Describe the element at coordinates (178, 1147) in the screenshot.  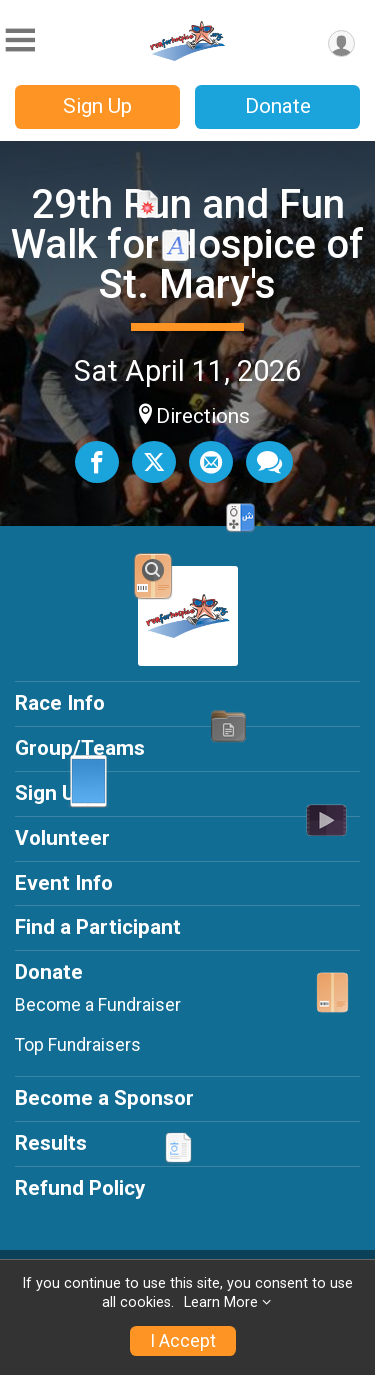
I see `a hancom hangul word processor document file` at that location.